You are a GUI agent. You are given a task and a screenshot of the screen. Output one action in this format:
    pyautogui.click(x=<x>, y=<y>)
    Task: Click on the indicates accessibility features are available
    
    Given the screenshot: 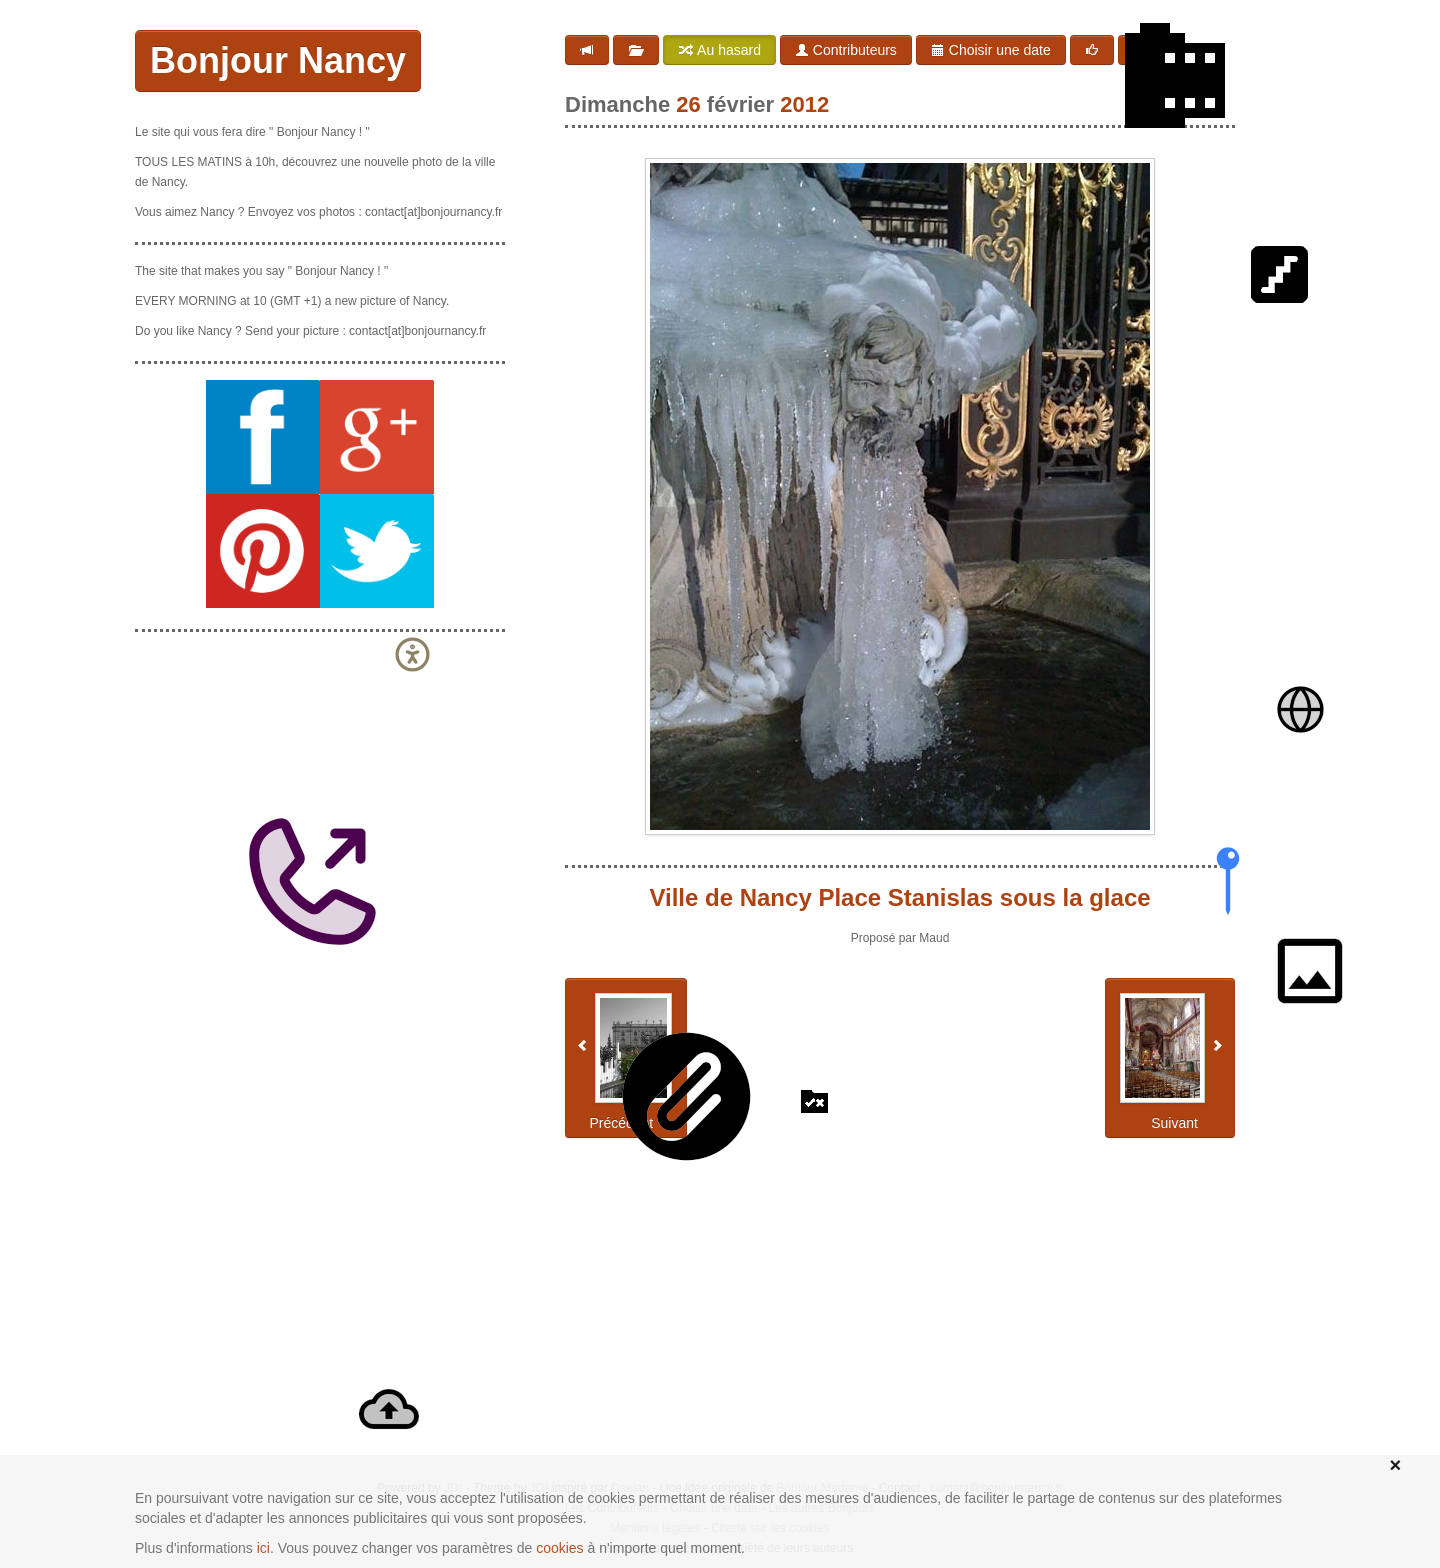 What is the action you would take?
    pyautogui.click(x=412, y=654)
    